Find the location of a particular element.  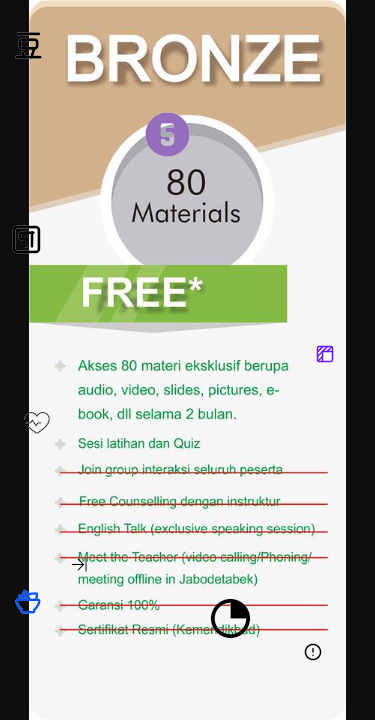

indicates step 5 in a multi-step process is located at coordinates (167, 134).